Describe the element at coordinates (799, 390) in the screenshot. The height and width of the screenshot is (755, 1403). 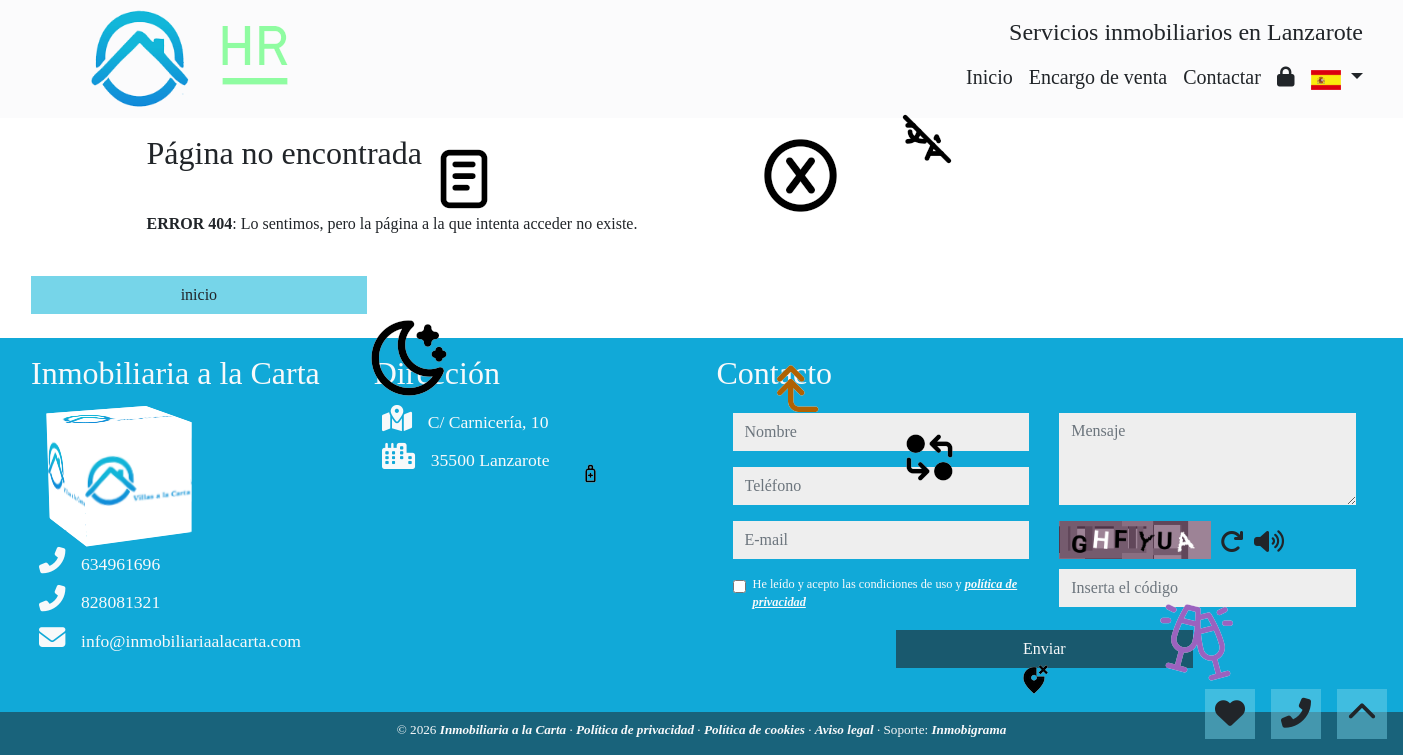
I see `go back two levels in navigation` at that location.